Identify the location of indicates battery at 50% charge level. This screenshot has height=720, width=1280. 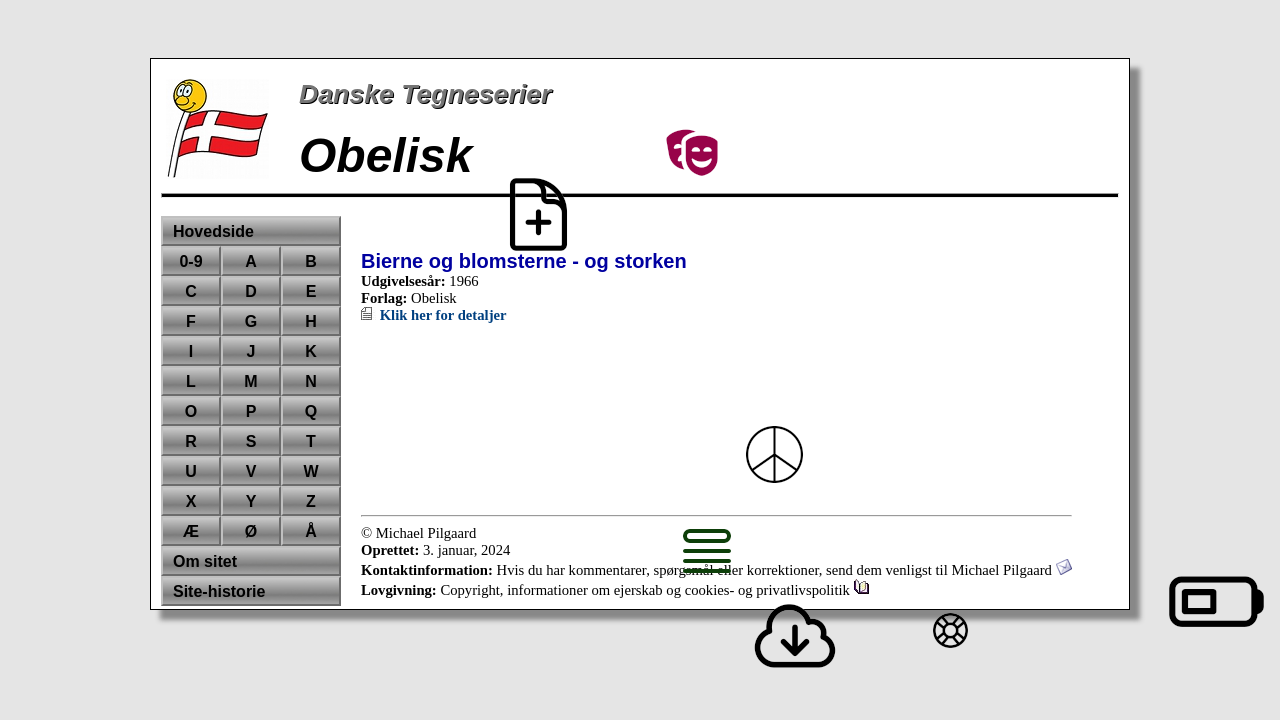
(1216, 598).